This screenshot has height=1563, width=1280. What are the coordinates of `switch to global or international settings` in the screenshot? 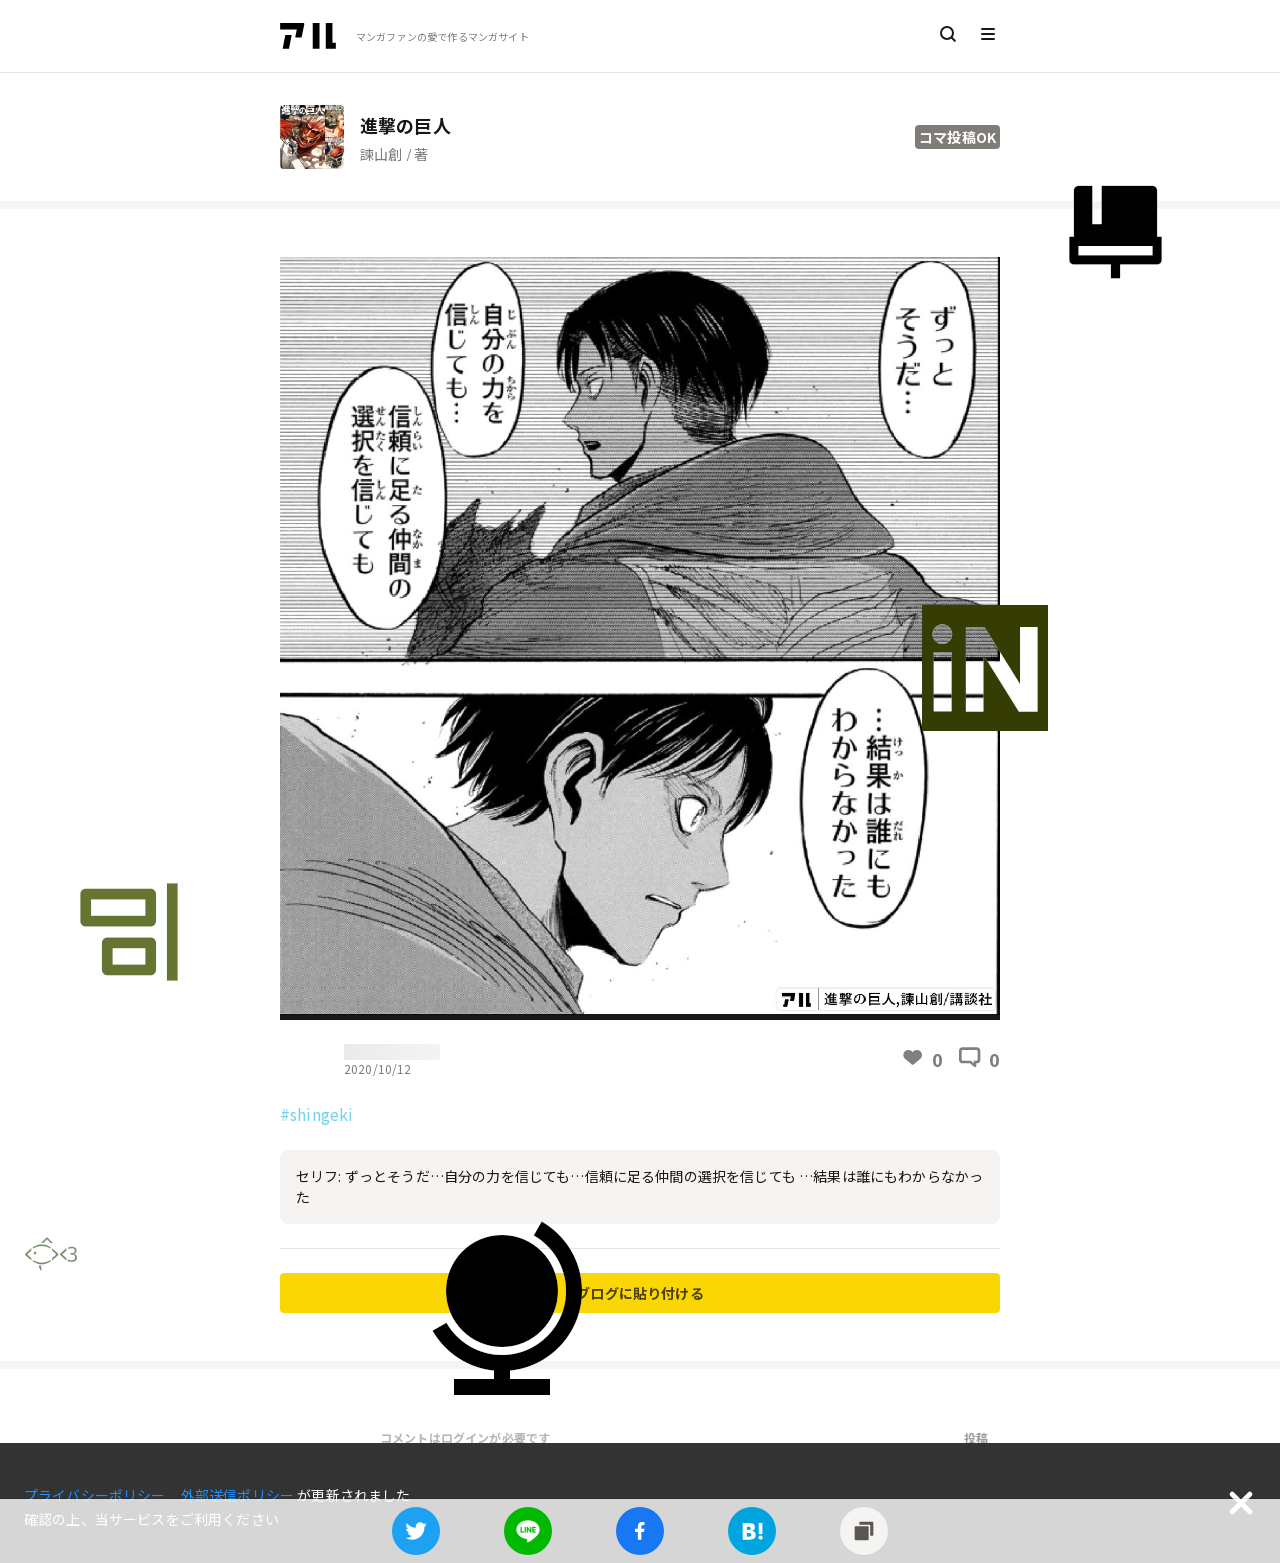 It's located at (502, 1307).